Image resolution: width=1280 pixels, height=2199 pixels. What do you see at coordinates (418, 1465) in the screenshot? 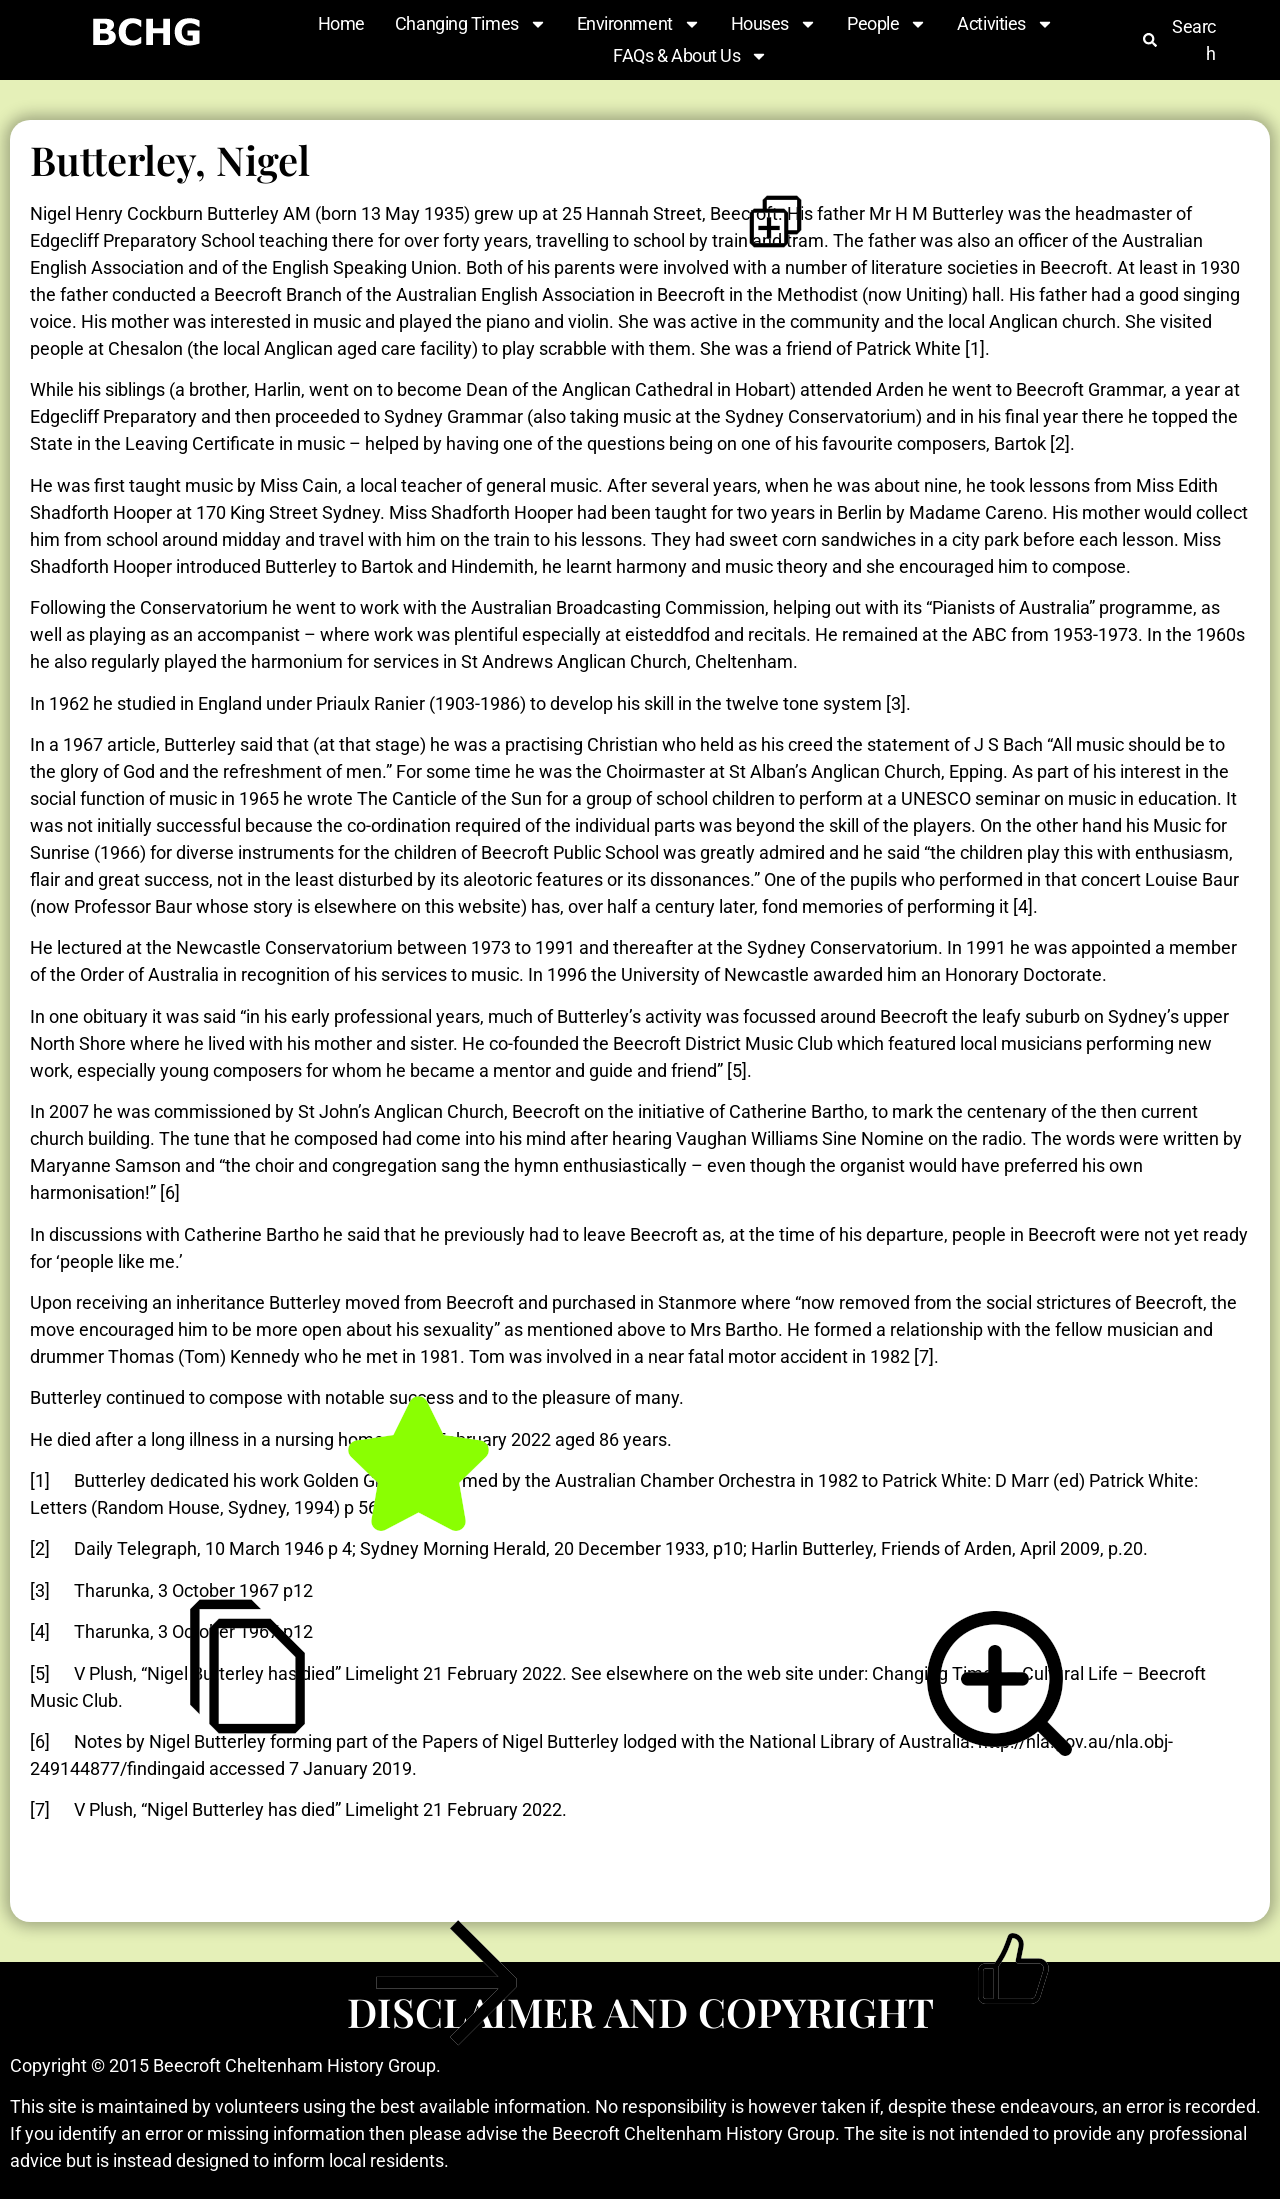
I see `mark item as favorite` at bounding box center [418, 1465].